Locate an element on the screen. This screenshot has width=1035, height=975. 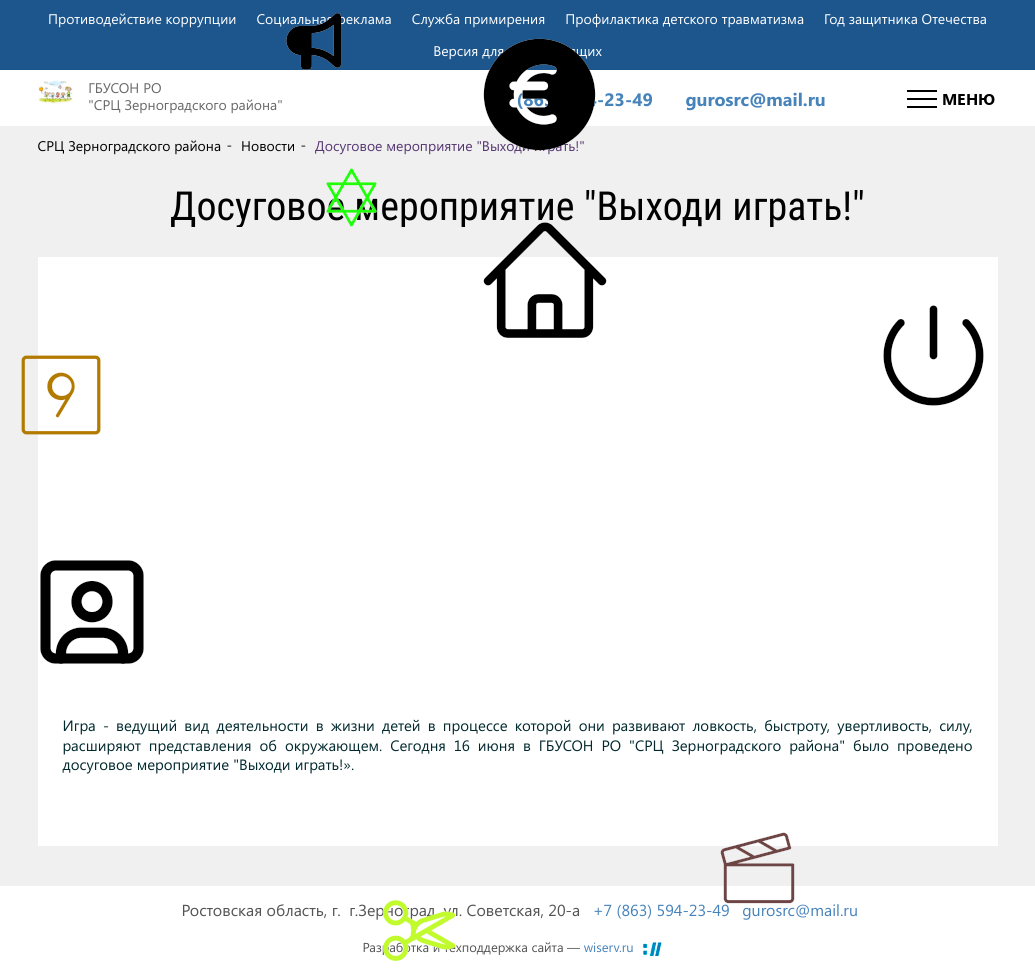
cut selected content is located at coordinates (418, 930).